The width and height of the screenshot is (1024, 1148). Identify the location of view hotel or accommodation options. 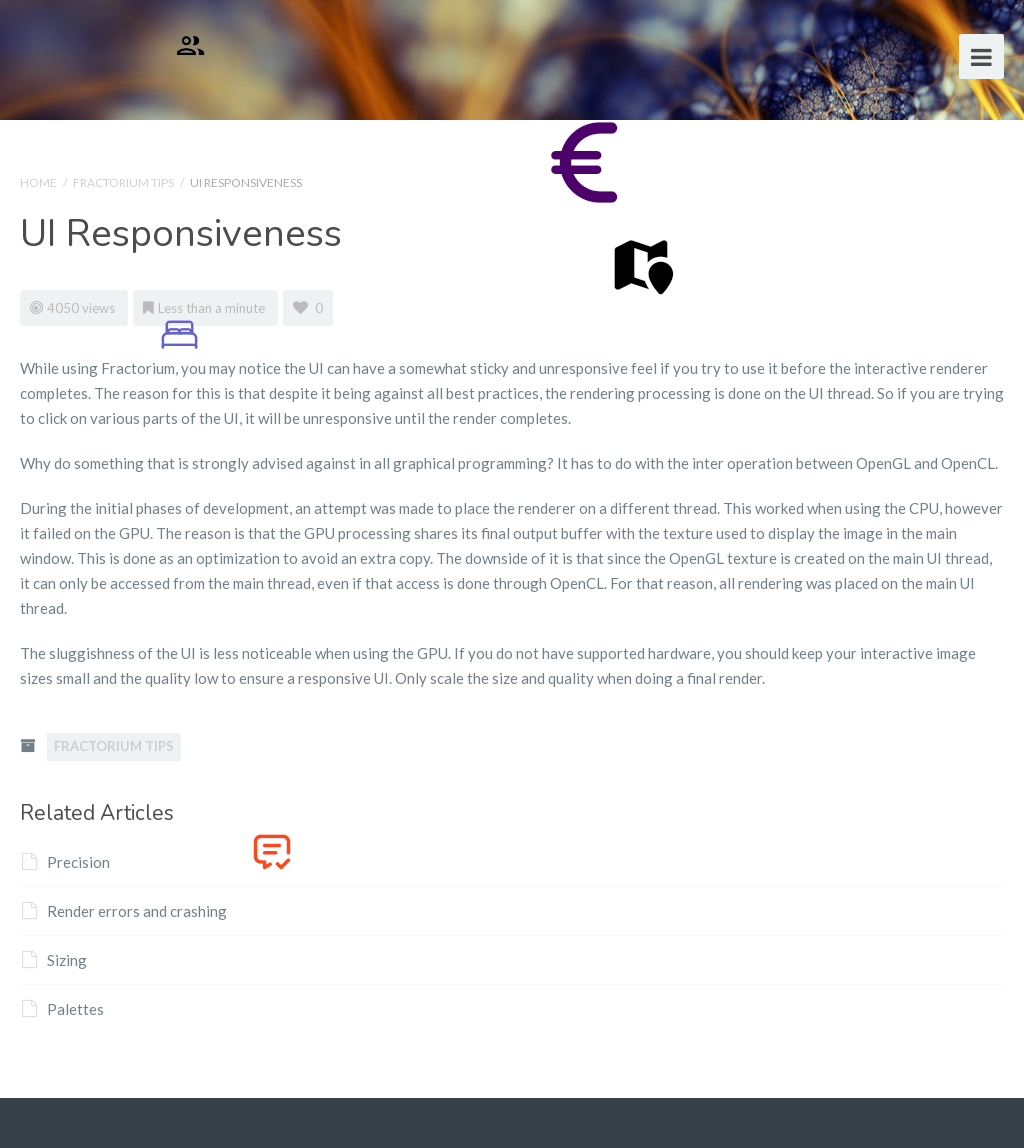
(179, 334).